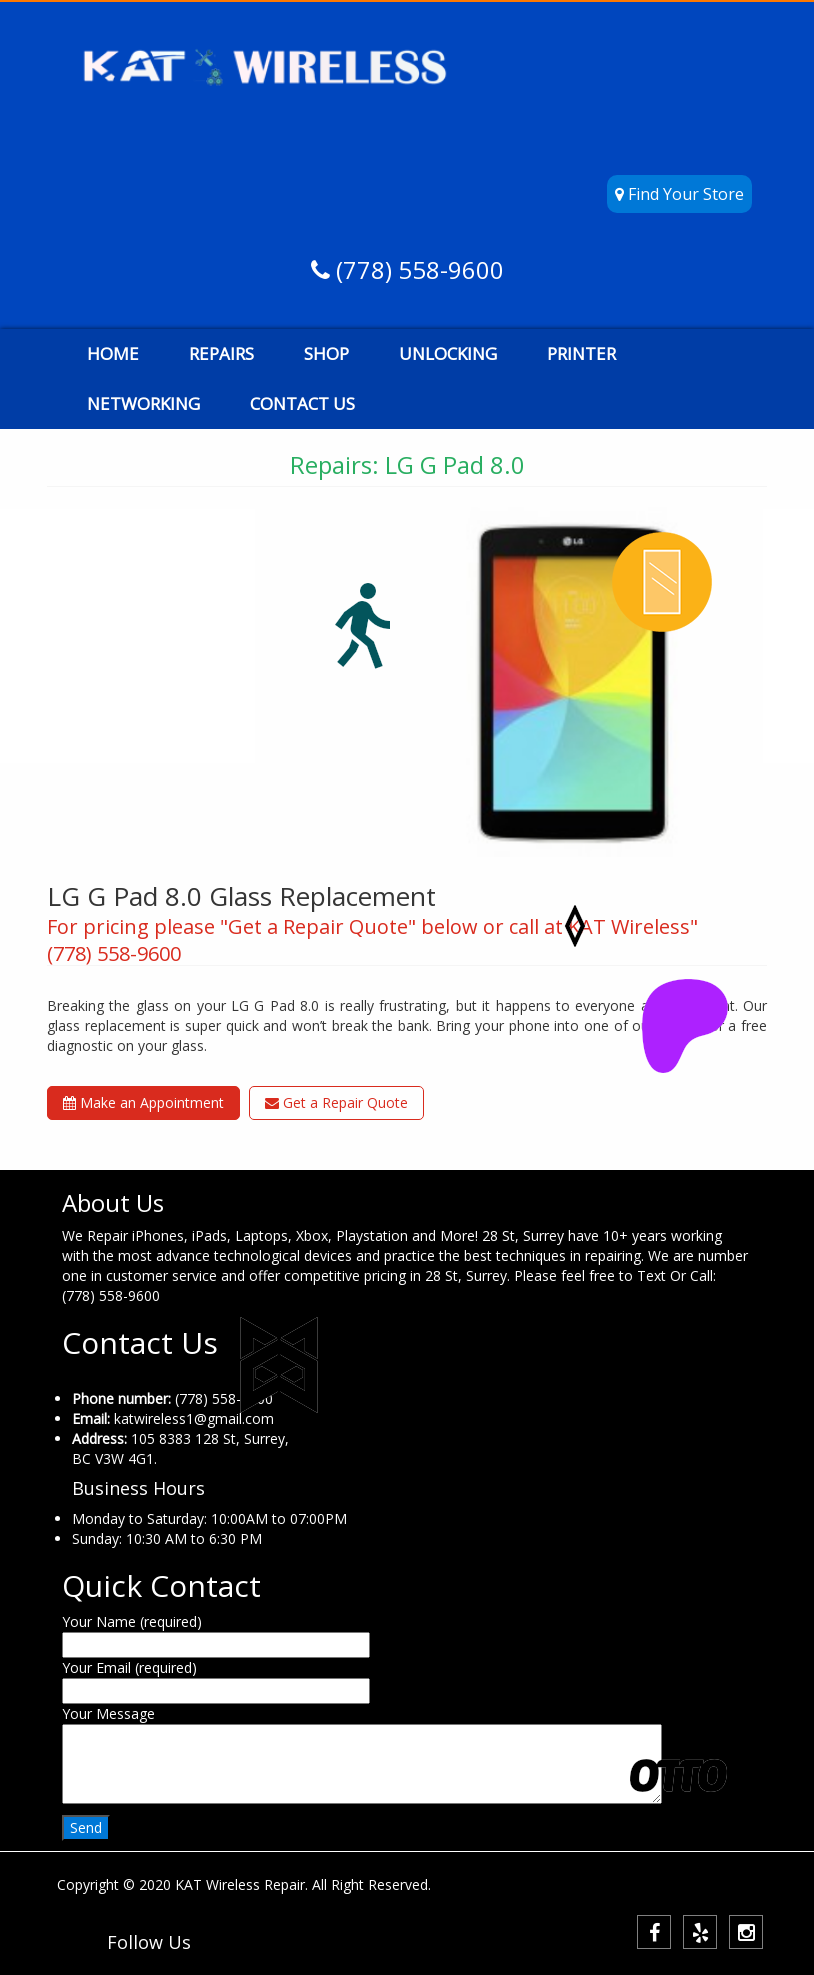  I want to click on visit patreon page, so click(685, 1026).